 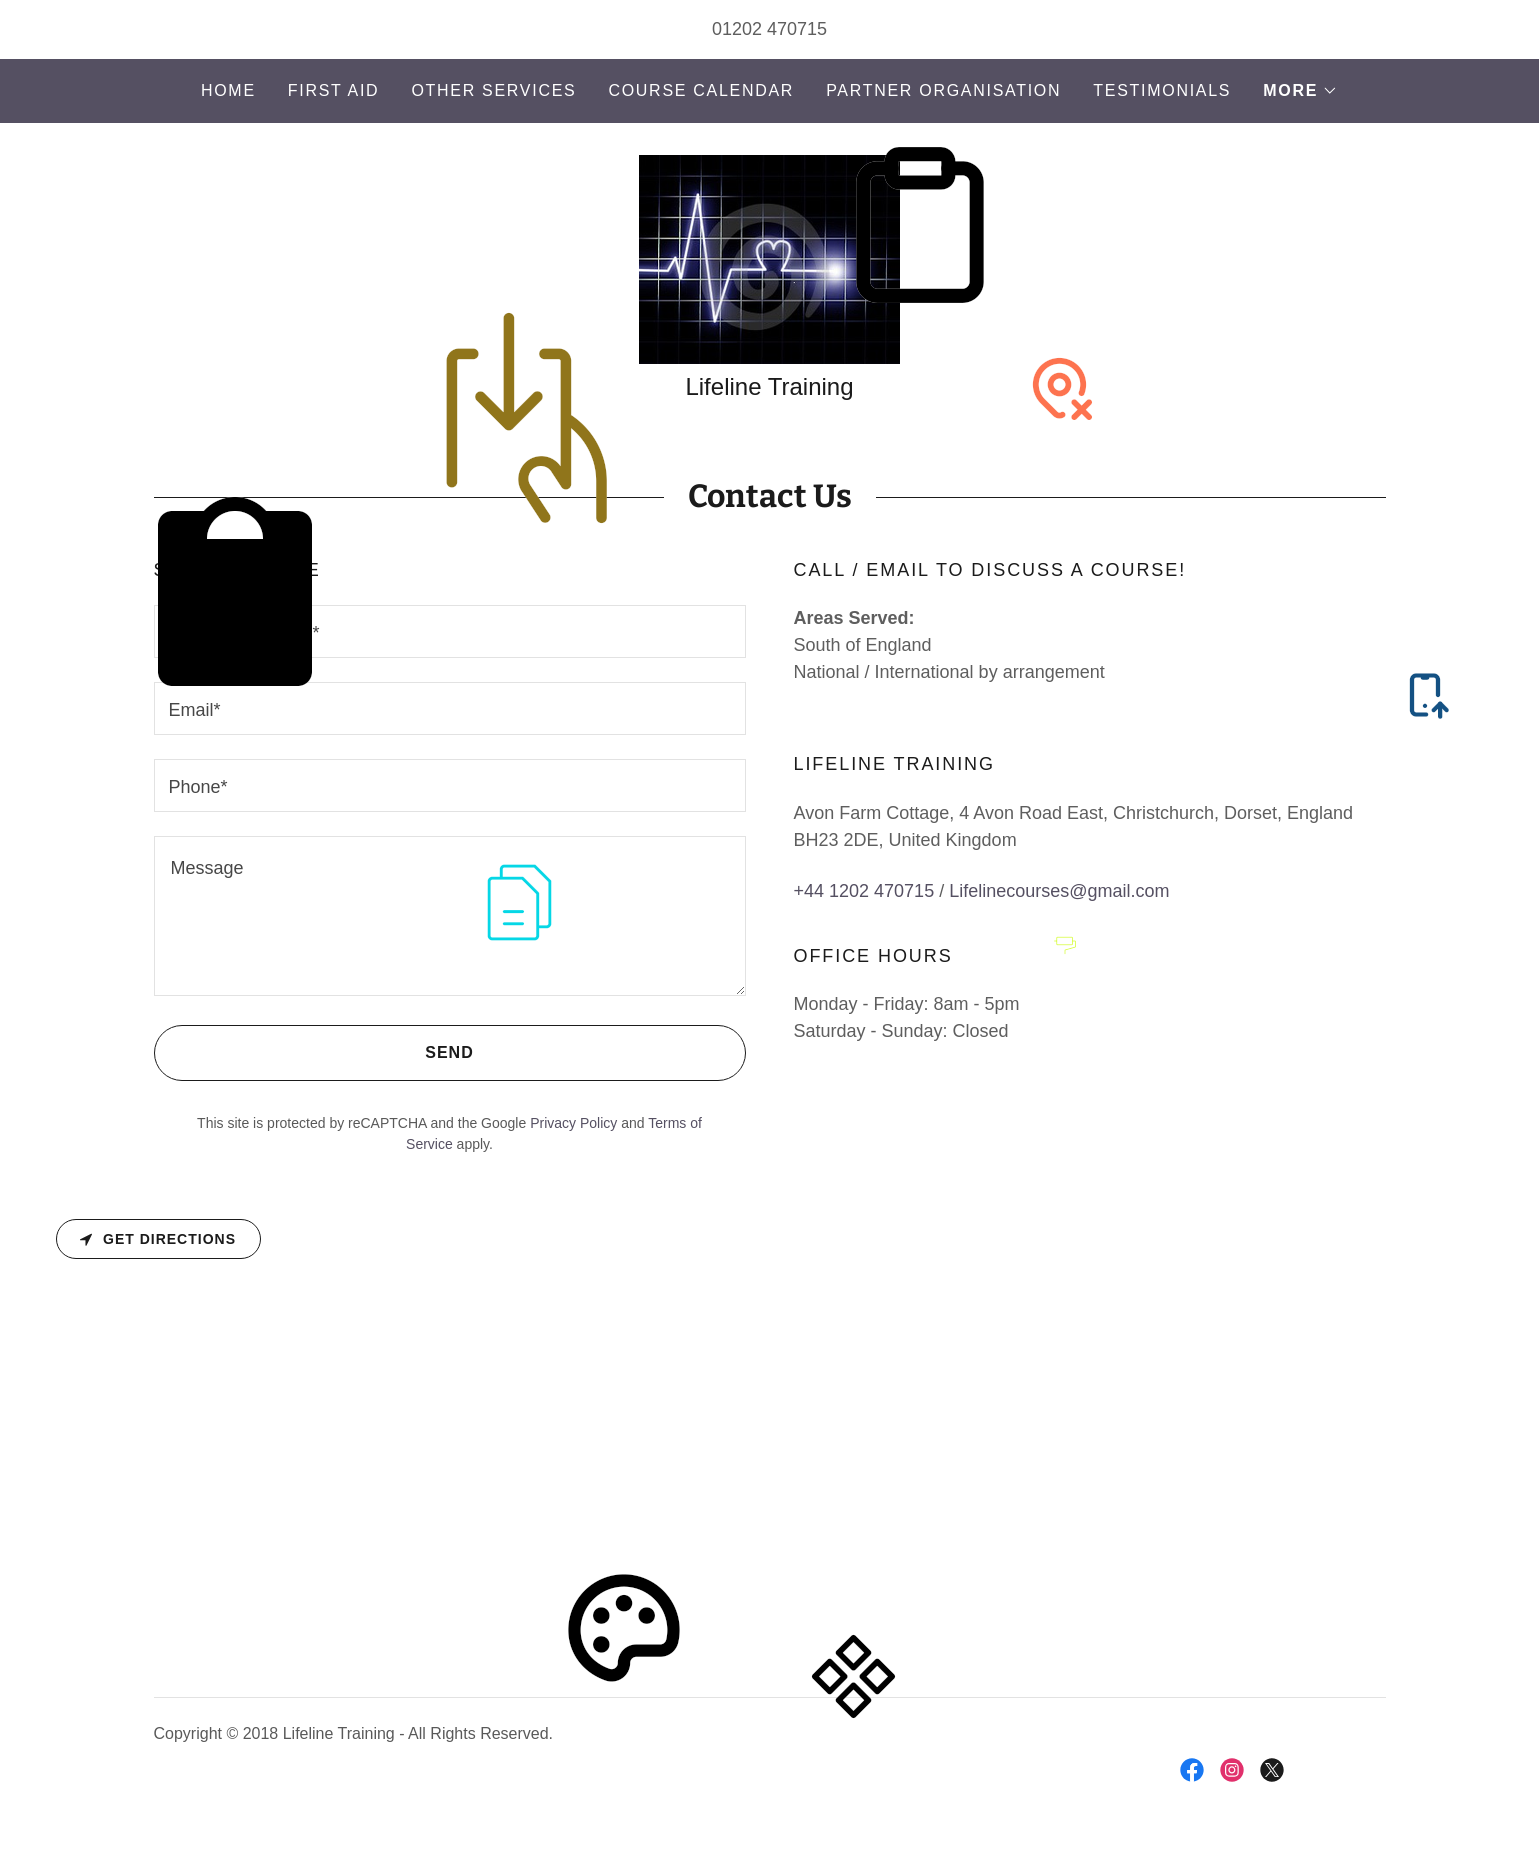 I want to click on access app or feature categories, so click(x=853, y=1676).